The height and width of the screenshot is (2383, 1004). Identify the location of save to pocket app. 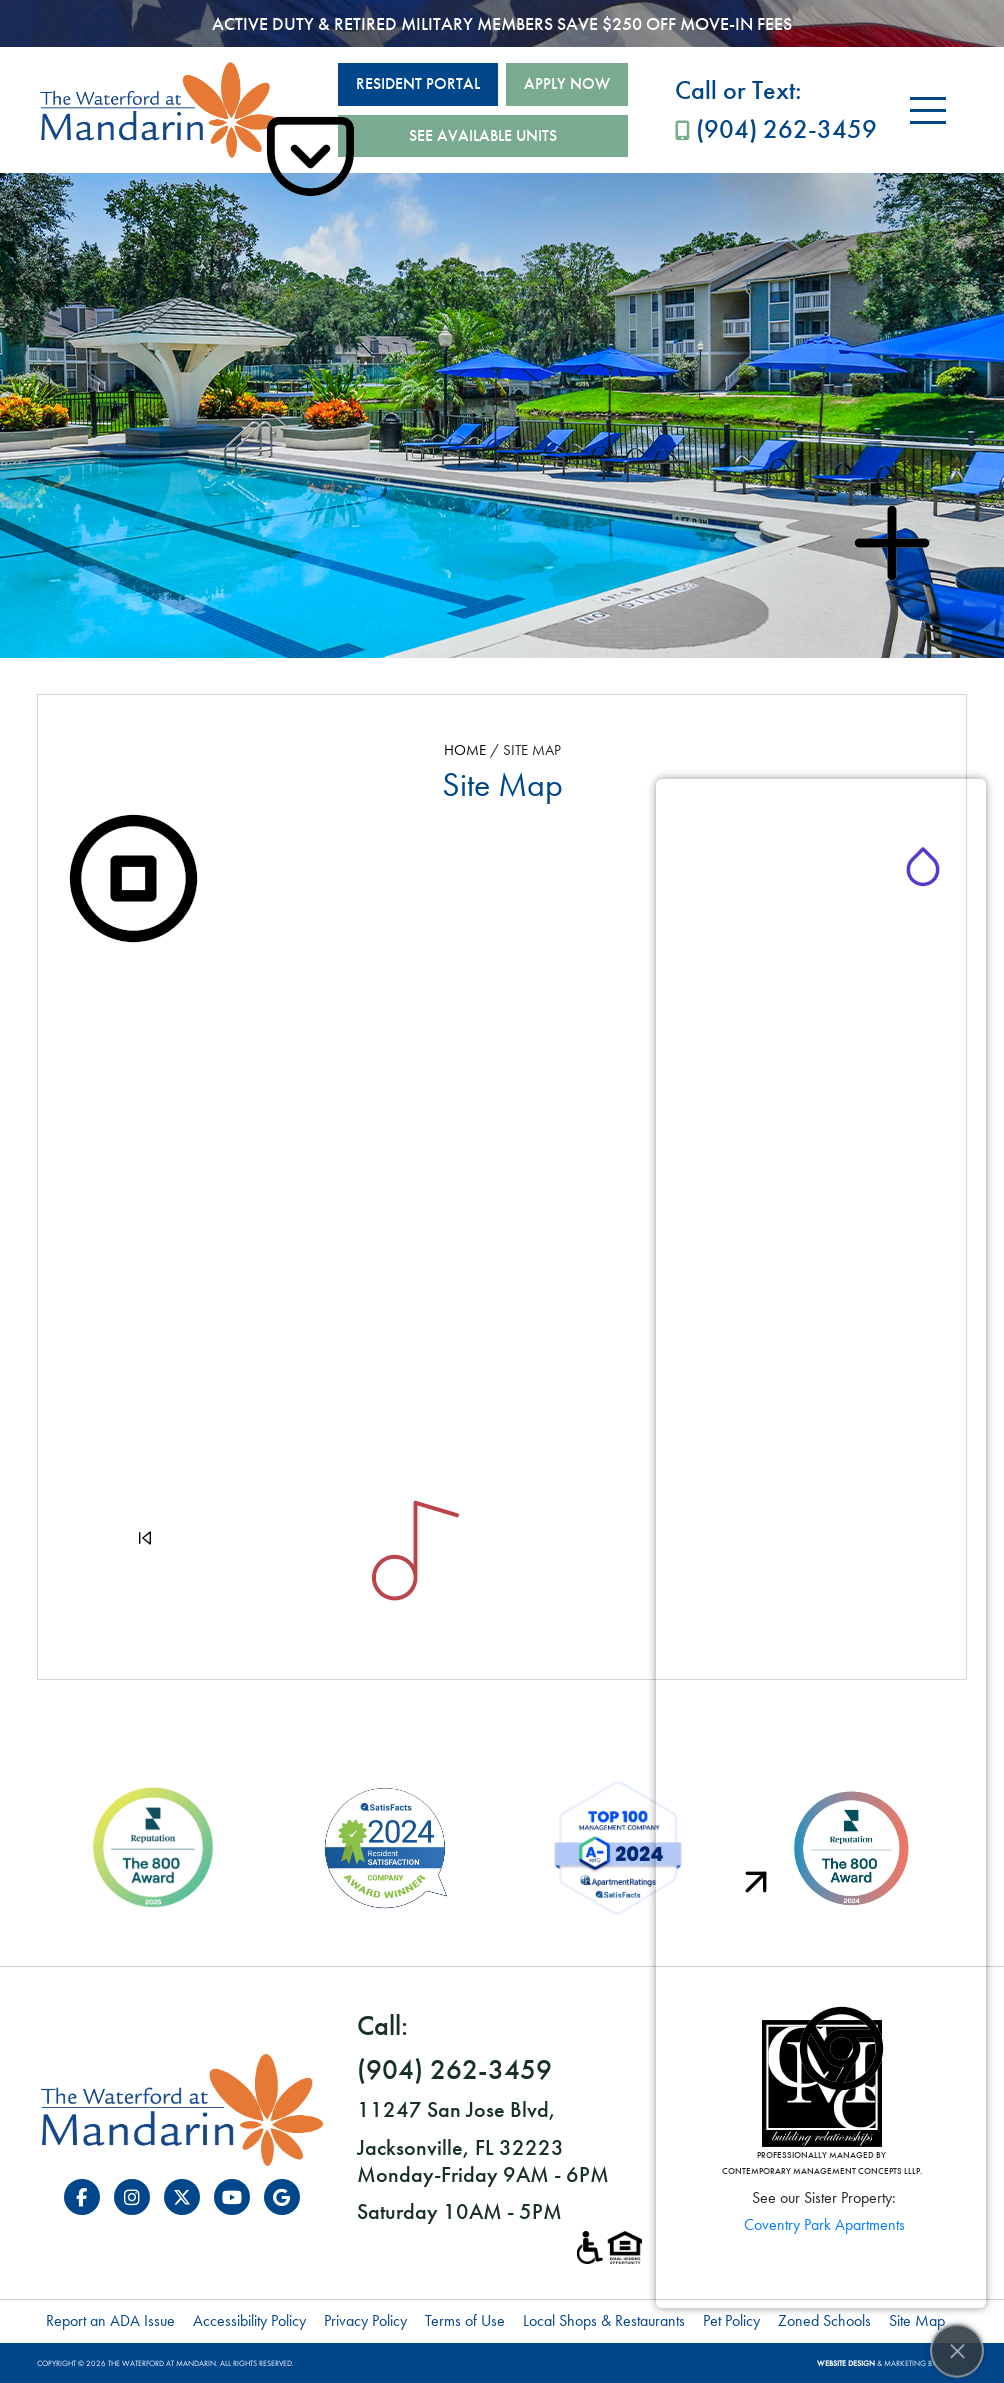
(310, 156).